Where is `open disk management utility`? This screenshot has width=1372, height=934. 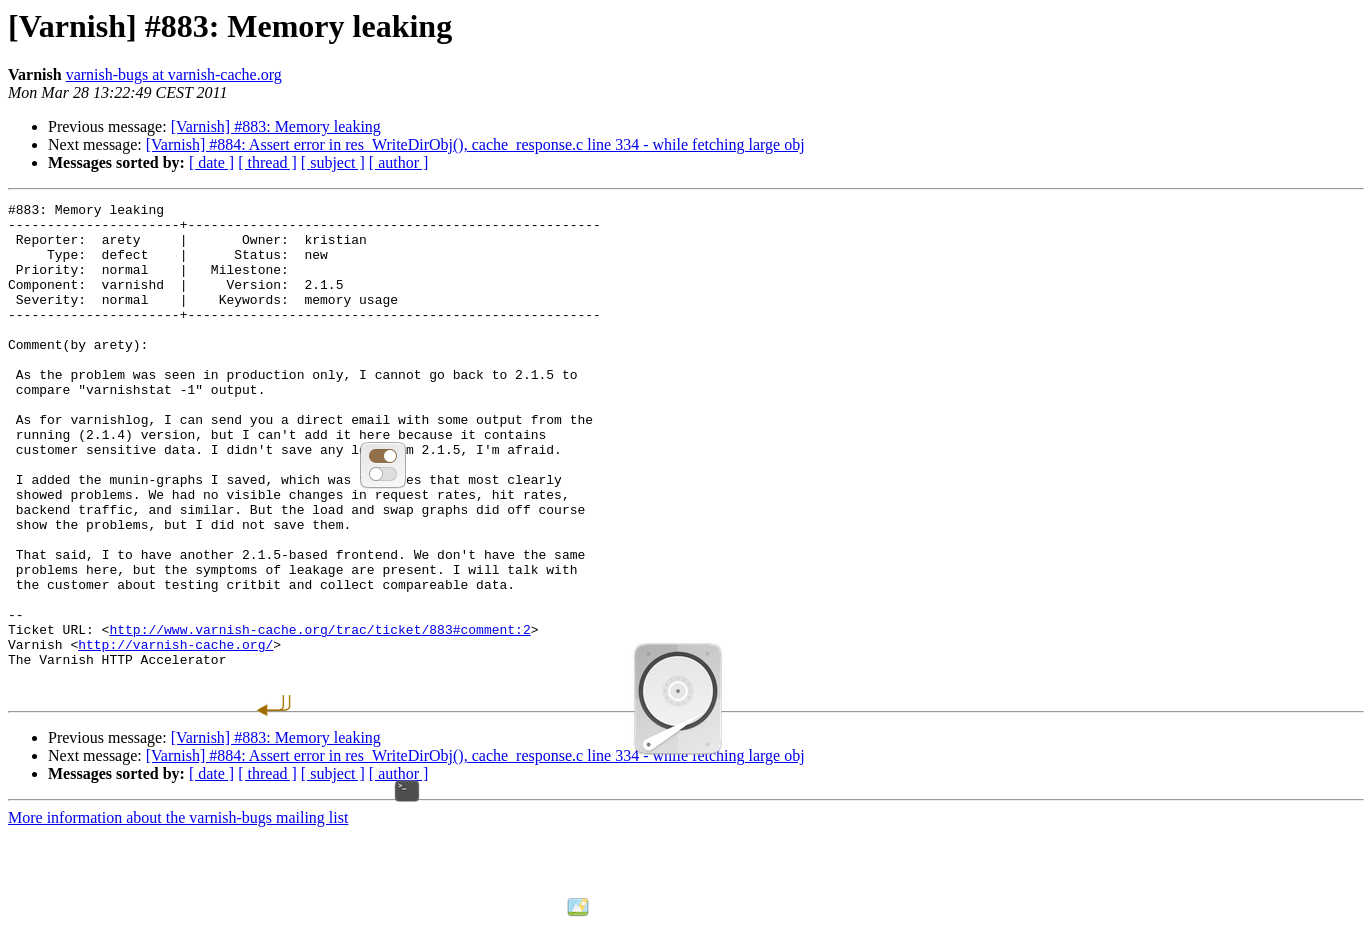
open disk management utility is located at coordinates (678, 699).